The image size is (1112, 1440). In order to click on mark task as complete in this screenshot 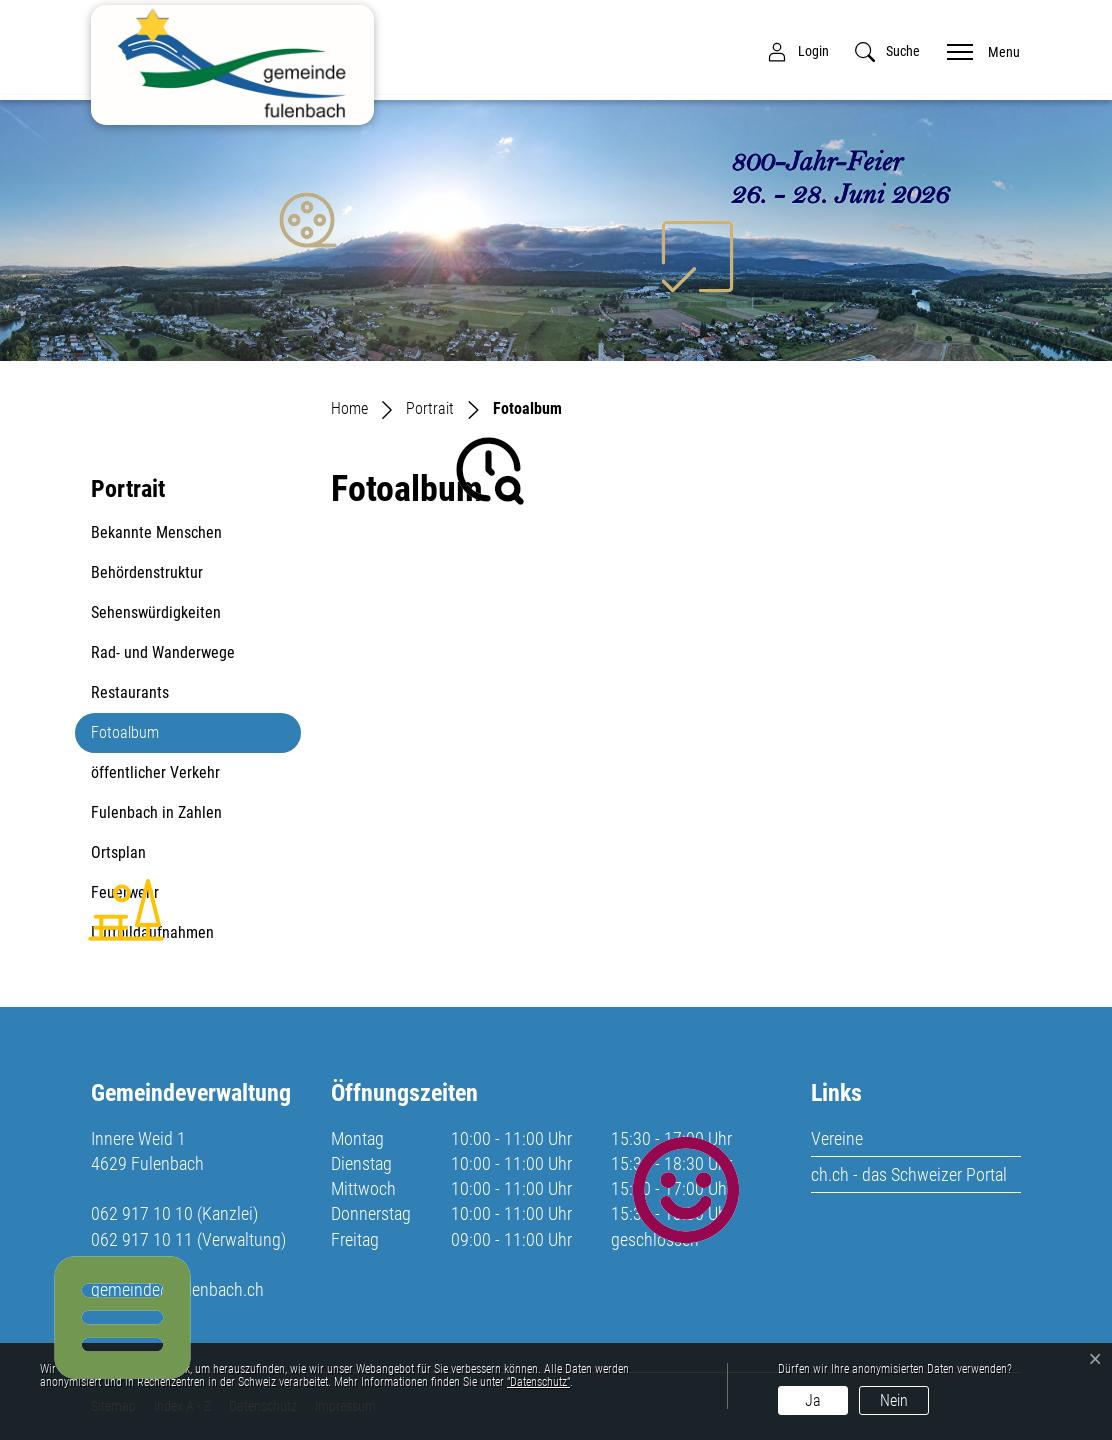, I will do `click(697, 256)`.